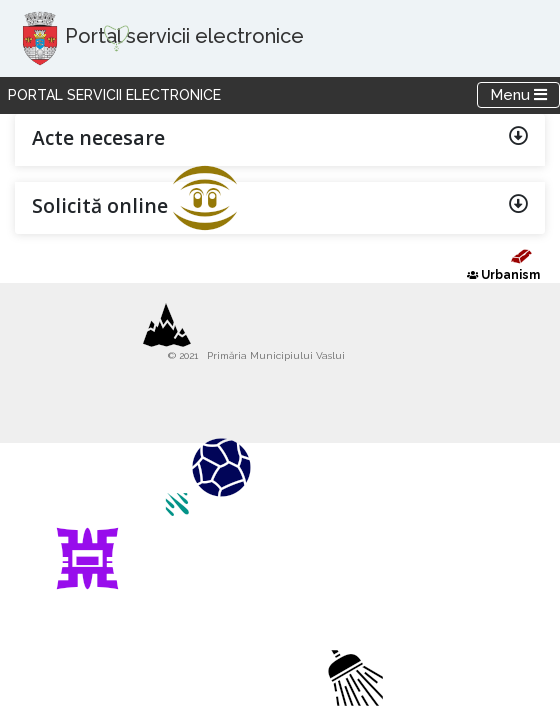 The height and width of the screenshot is (720, 560). What do you see at coordinates (221, 467) in the screenshot?
I see `stone or boulder game element` at bounding box center [221, 467].